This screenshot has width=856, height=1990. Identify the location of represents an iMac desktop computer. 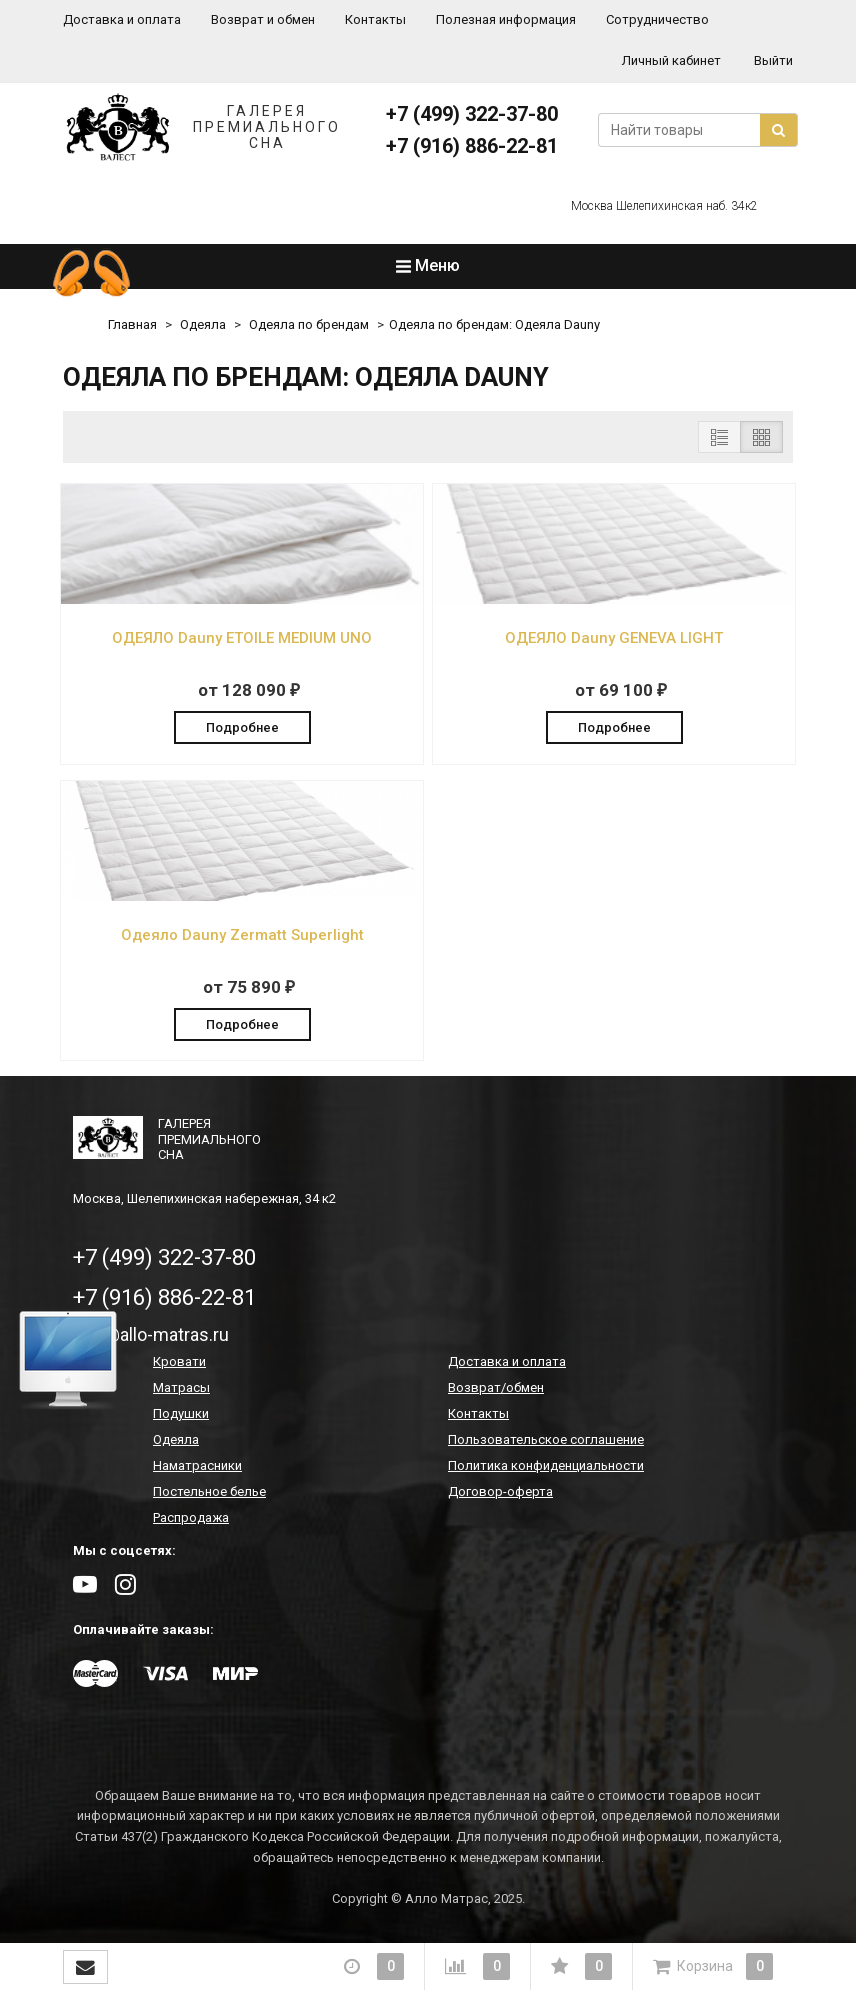
(68, 1354).